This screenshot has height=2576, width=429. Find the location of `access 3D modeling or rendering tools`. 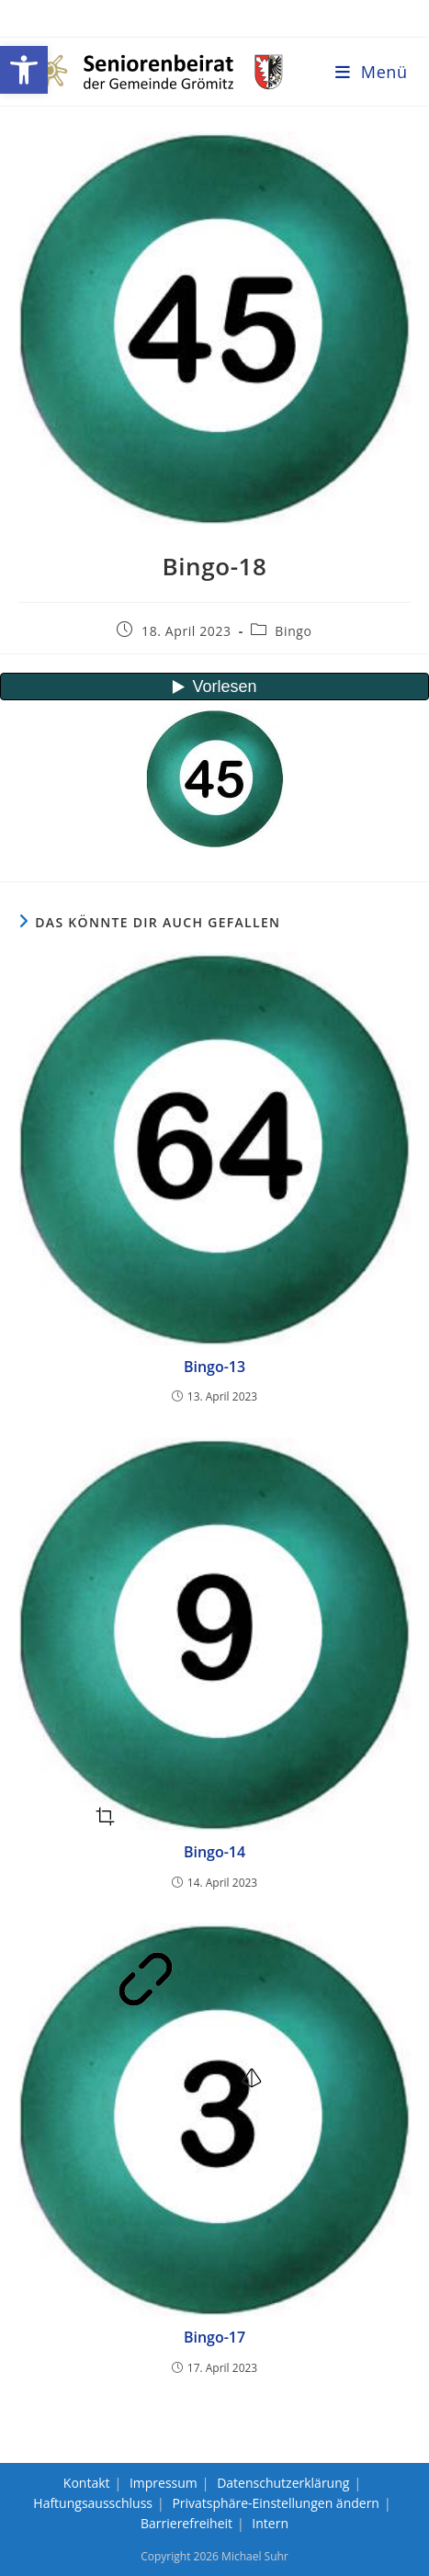

access 3D modeling or rendering tools is located at coordinates (252, 2078).